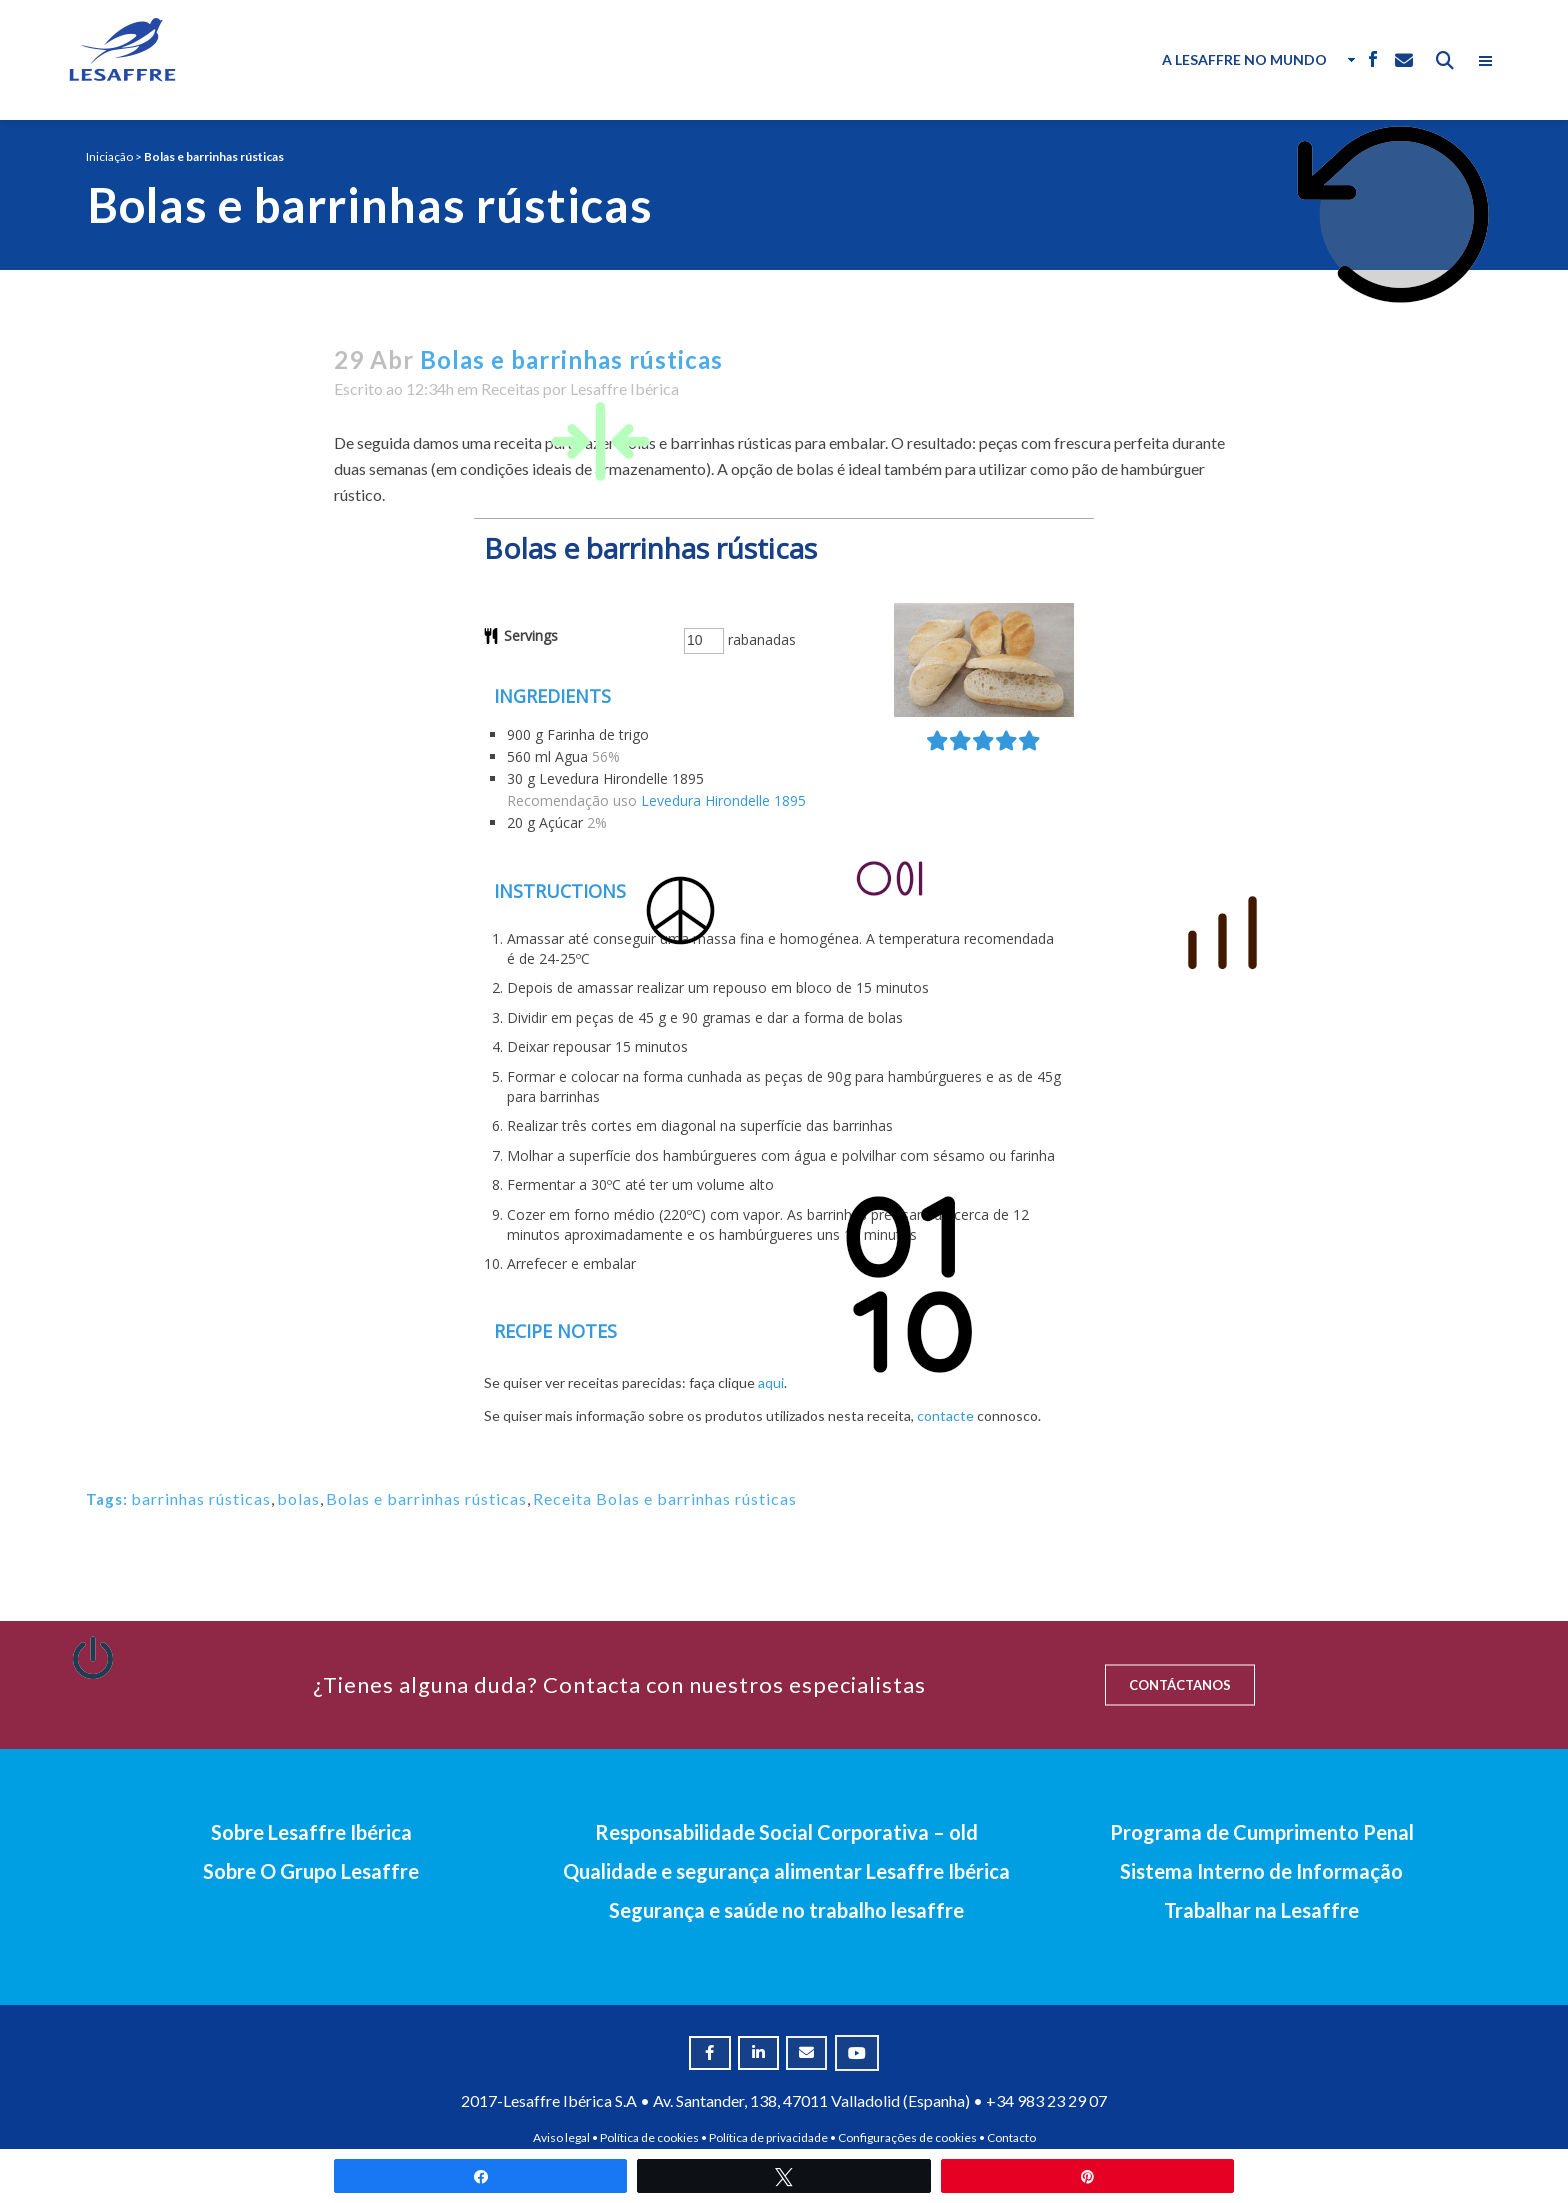 This screenshot has height=2203, width=1568. Describe the element at coordinates (1222, 930) in the screenshot. I see `view analytics or statistics` at that location.